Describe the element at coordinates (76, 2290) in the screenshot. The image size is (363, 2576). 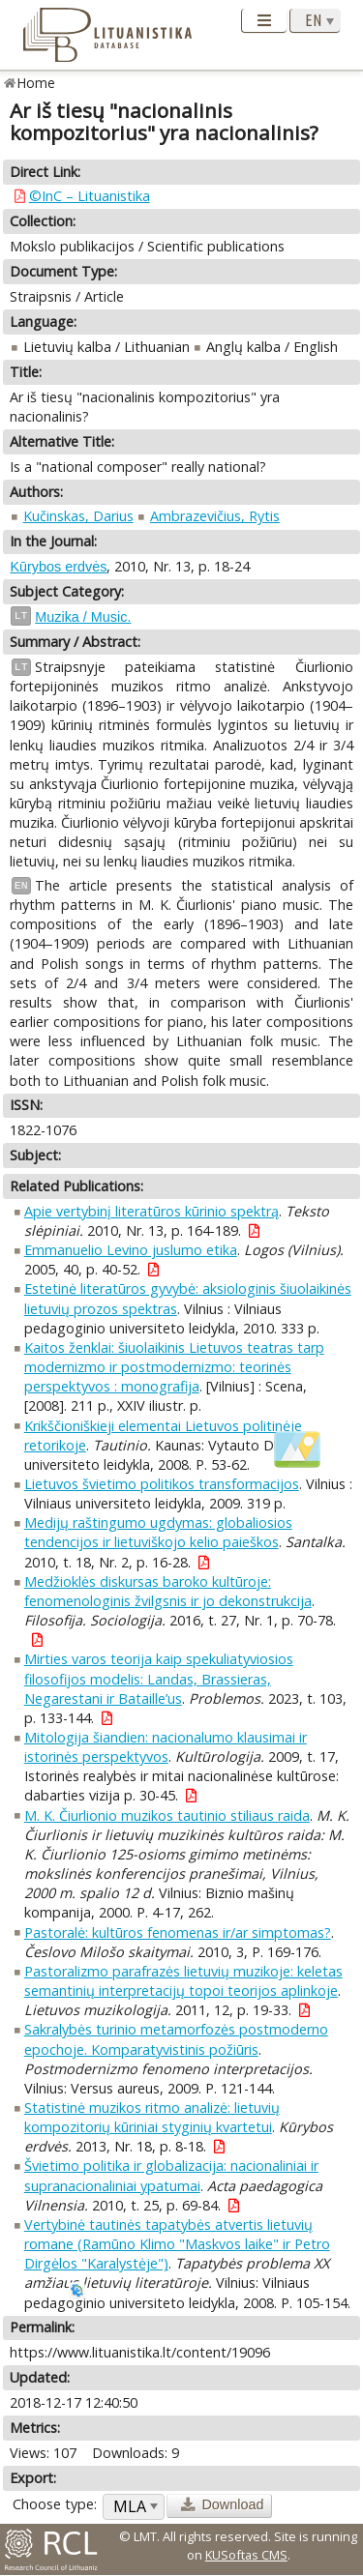
I see `open Steam++ app for managing Steam client` at that location.